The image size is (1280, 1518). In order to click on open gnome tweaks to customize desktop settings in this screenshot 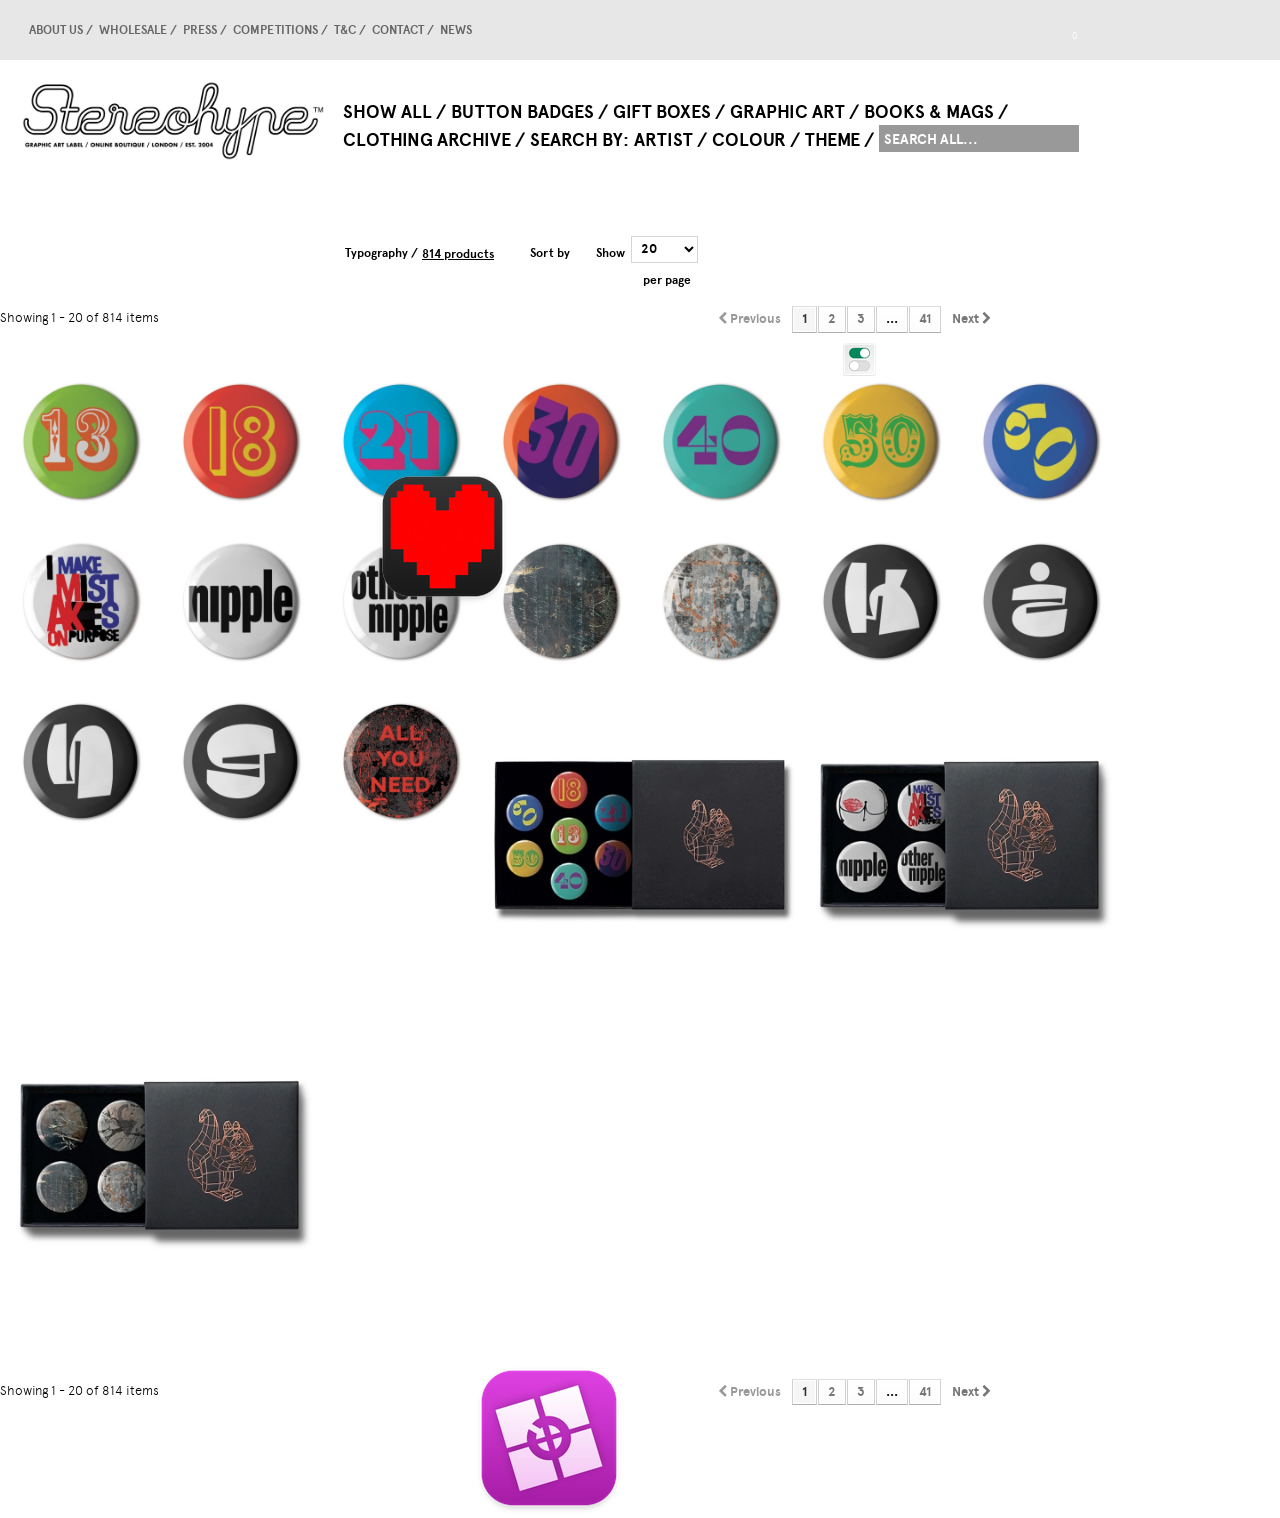, I will do `click(859, 359)`.